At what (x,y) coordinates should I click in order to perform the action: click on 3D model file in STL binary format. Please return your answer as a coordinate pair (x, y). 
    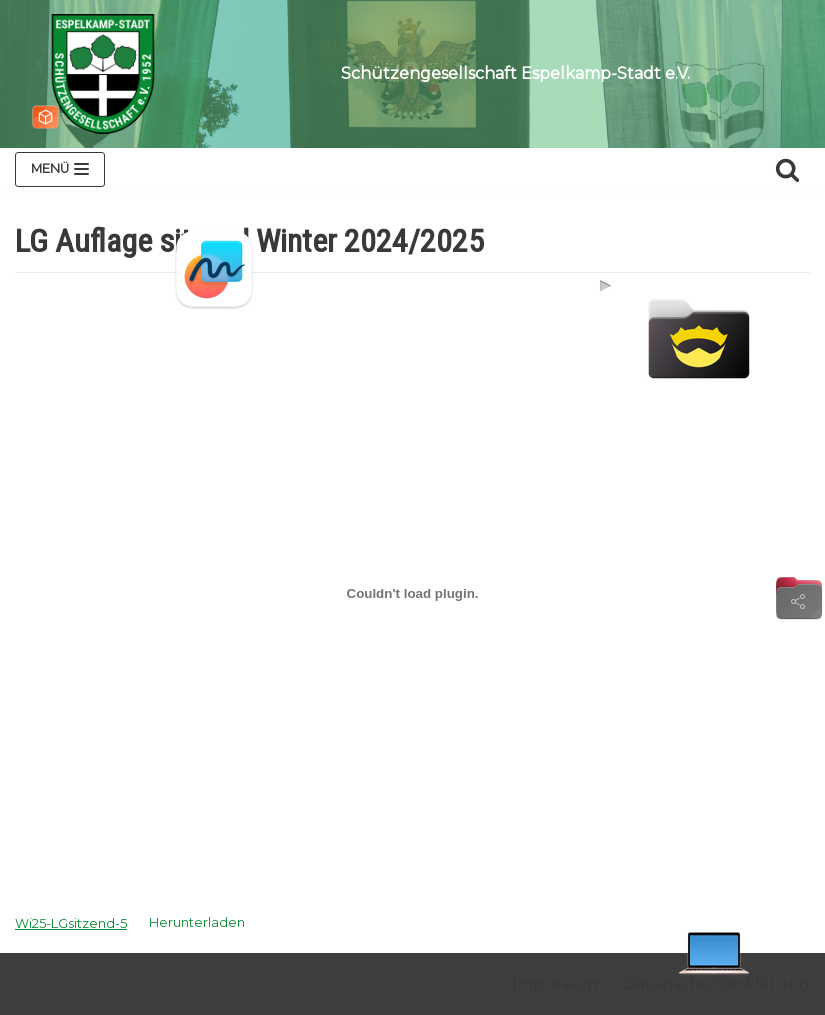
    Looking at the image, I should click on (45, 116).